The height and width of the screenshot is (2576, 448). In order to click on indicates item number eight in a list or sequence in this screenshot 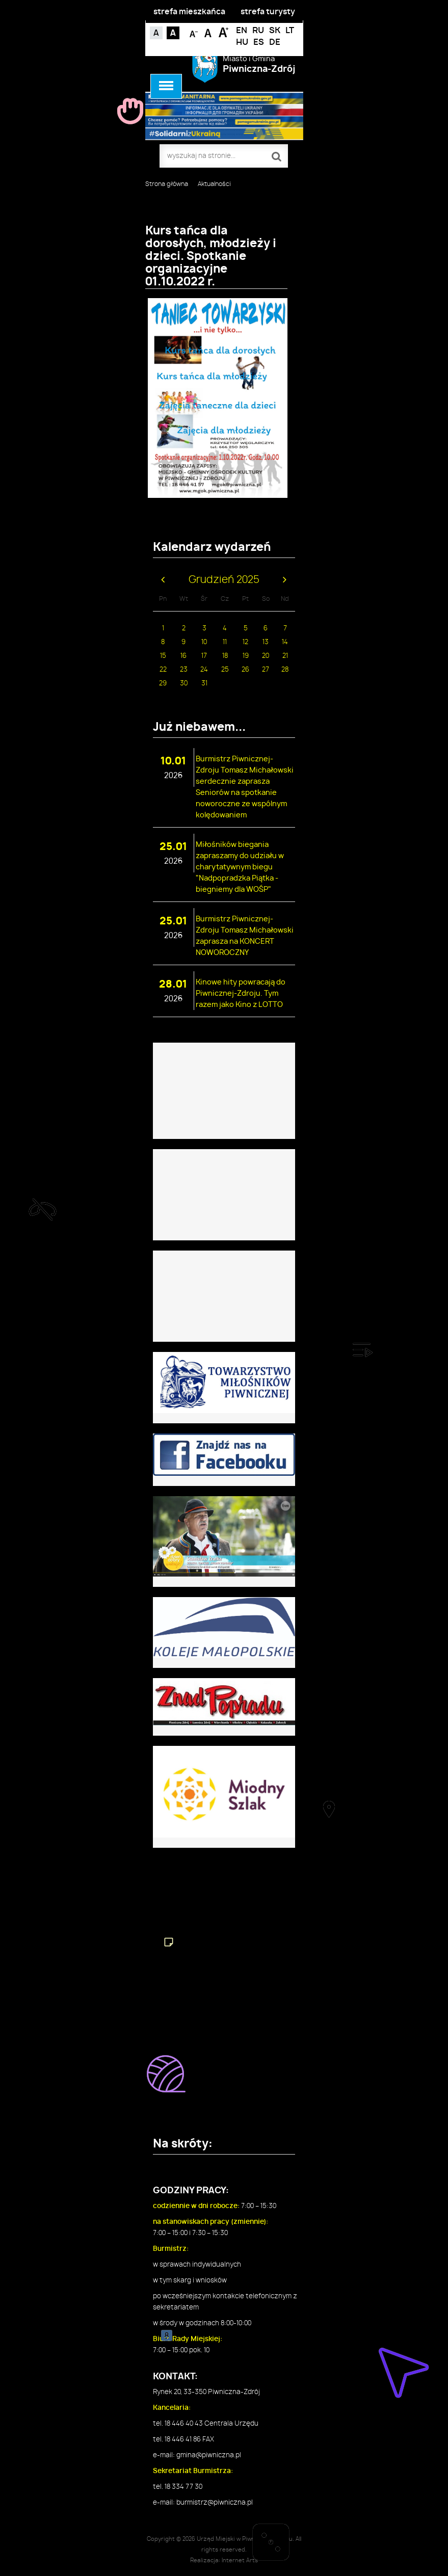, I will do `click(167, 2335)`.